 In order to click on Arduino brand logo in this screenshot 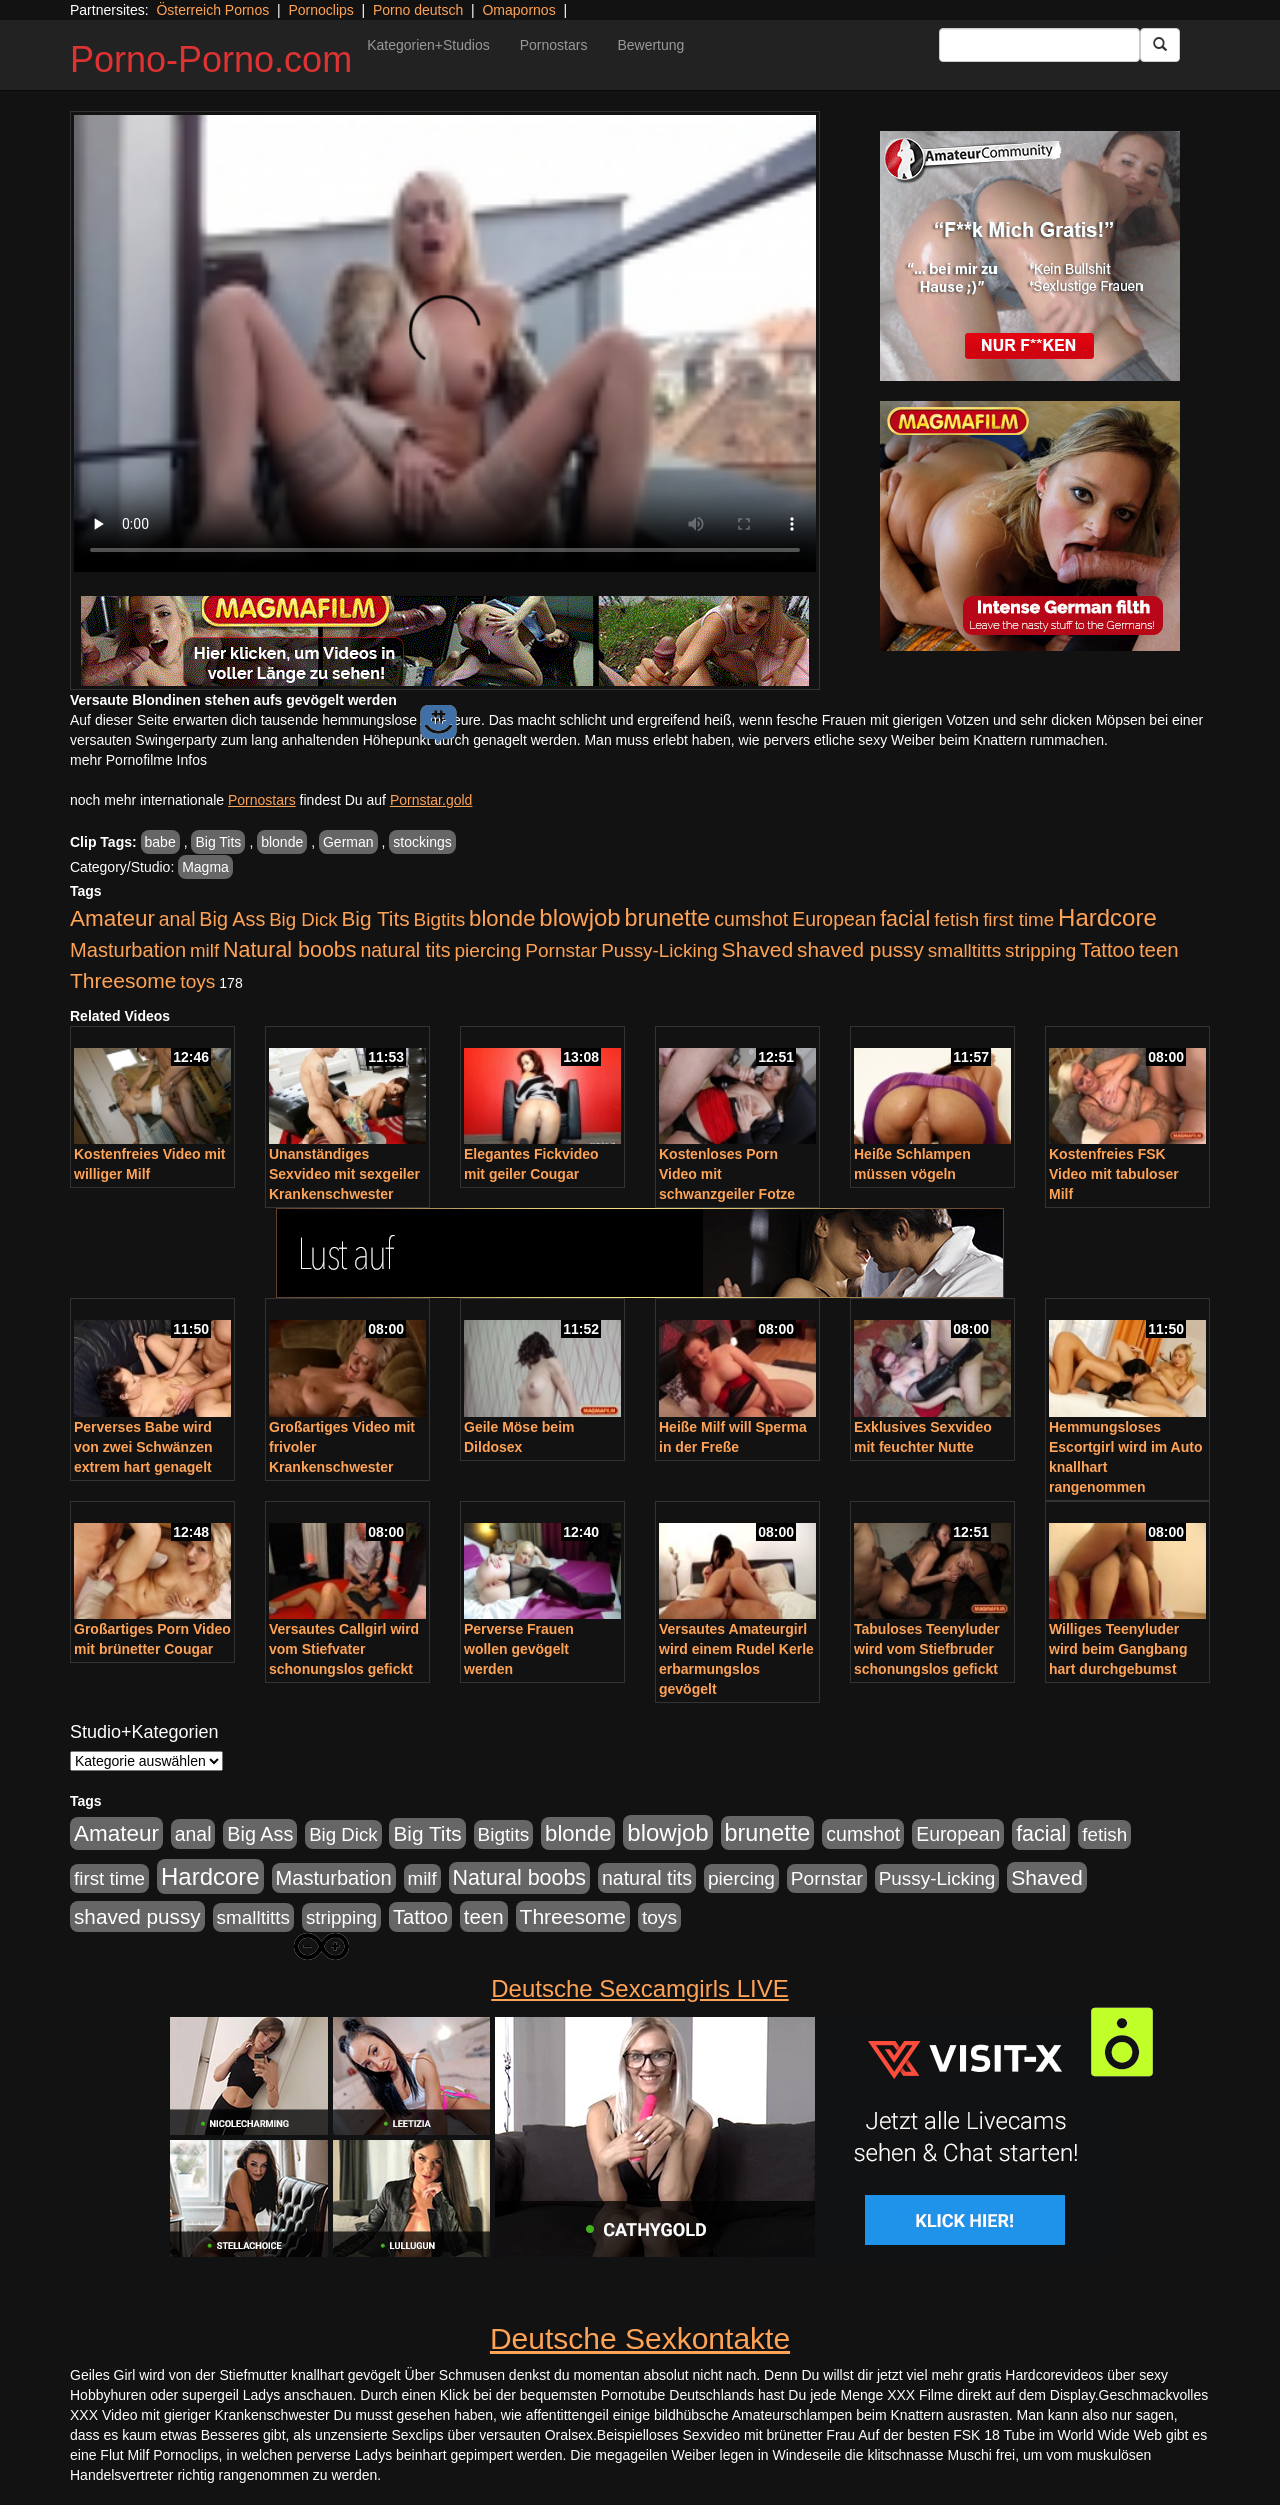, I will do `click(321, 1946)`.